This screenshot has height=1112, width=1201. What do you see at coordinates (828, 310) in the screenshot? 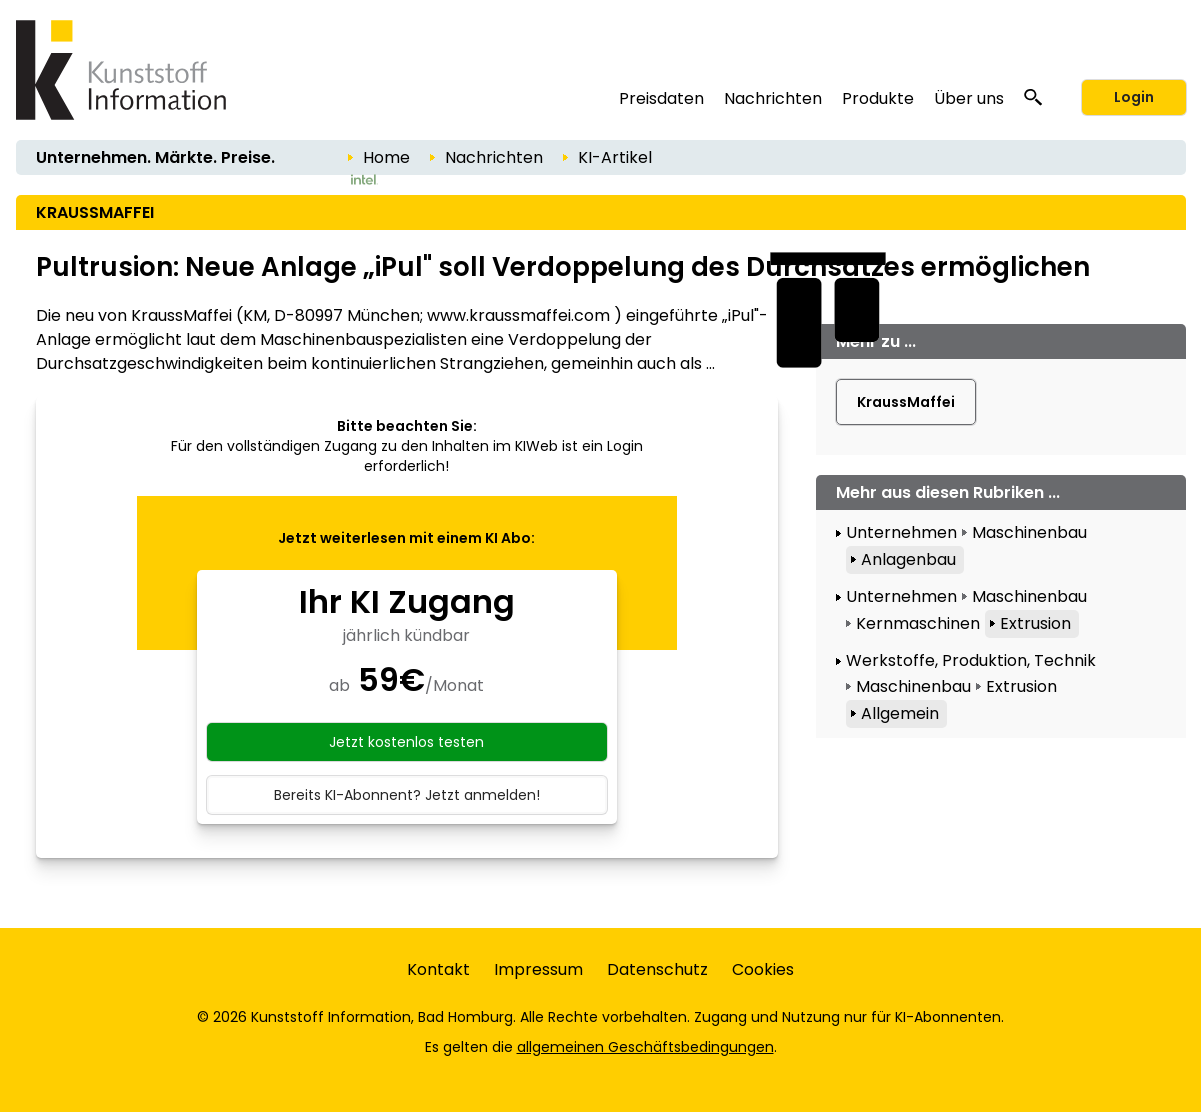
I see `align items to the top of the container` at bounding box center [828, 310].